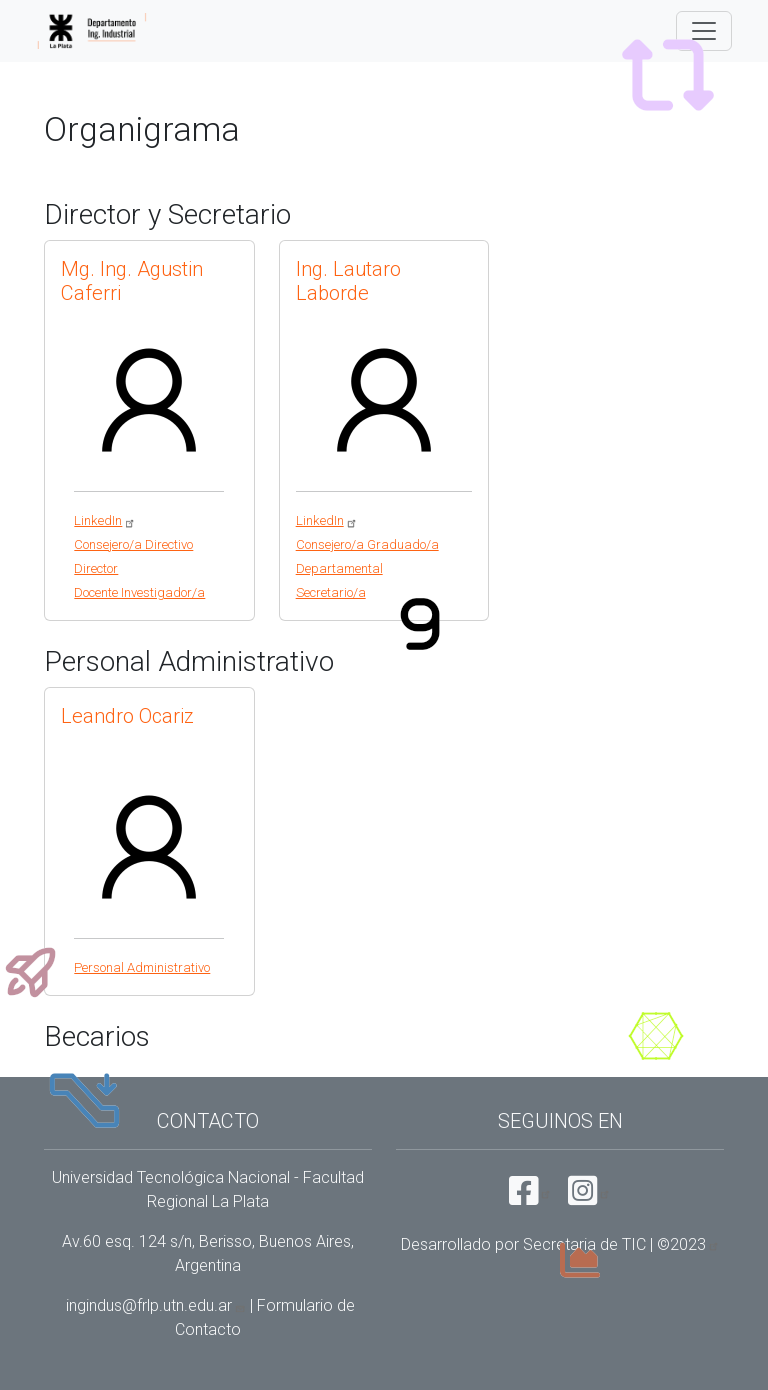  I want to click on connectdevelop brand logo, so click(656, 1036).